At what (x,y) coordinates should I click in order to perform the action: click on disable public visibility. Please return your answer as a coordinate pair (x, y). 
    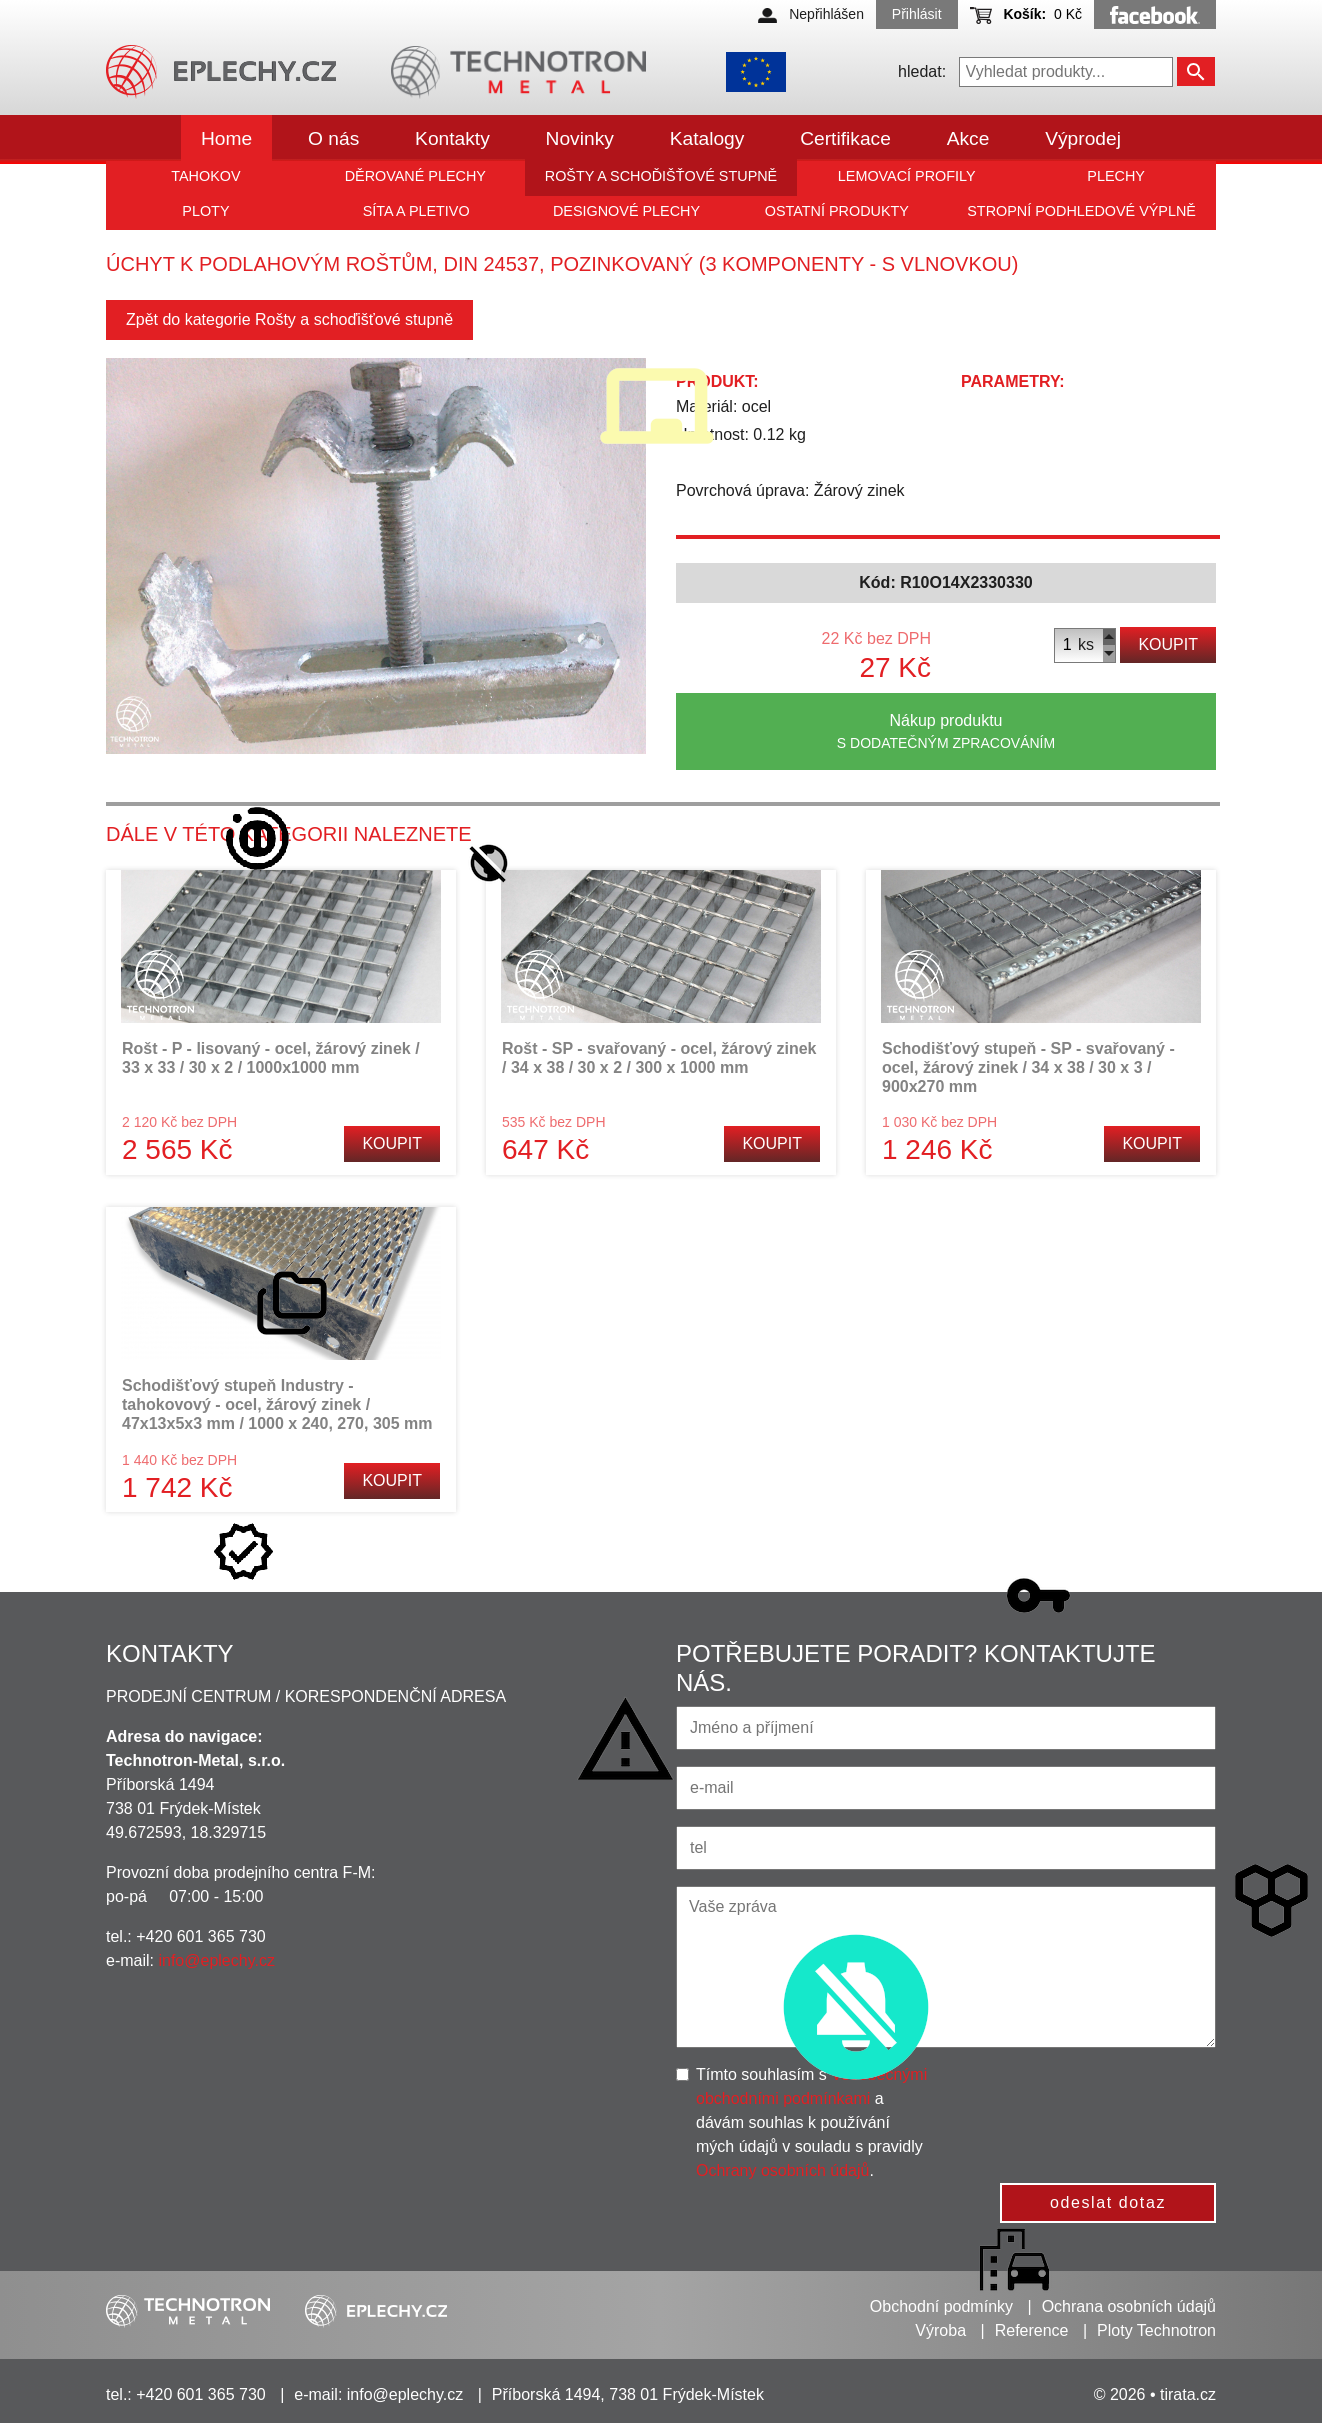
    Looking at the image, I should click on (489, 863).